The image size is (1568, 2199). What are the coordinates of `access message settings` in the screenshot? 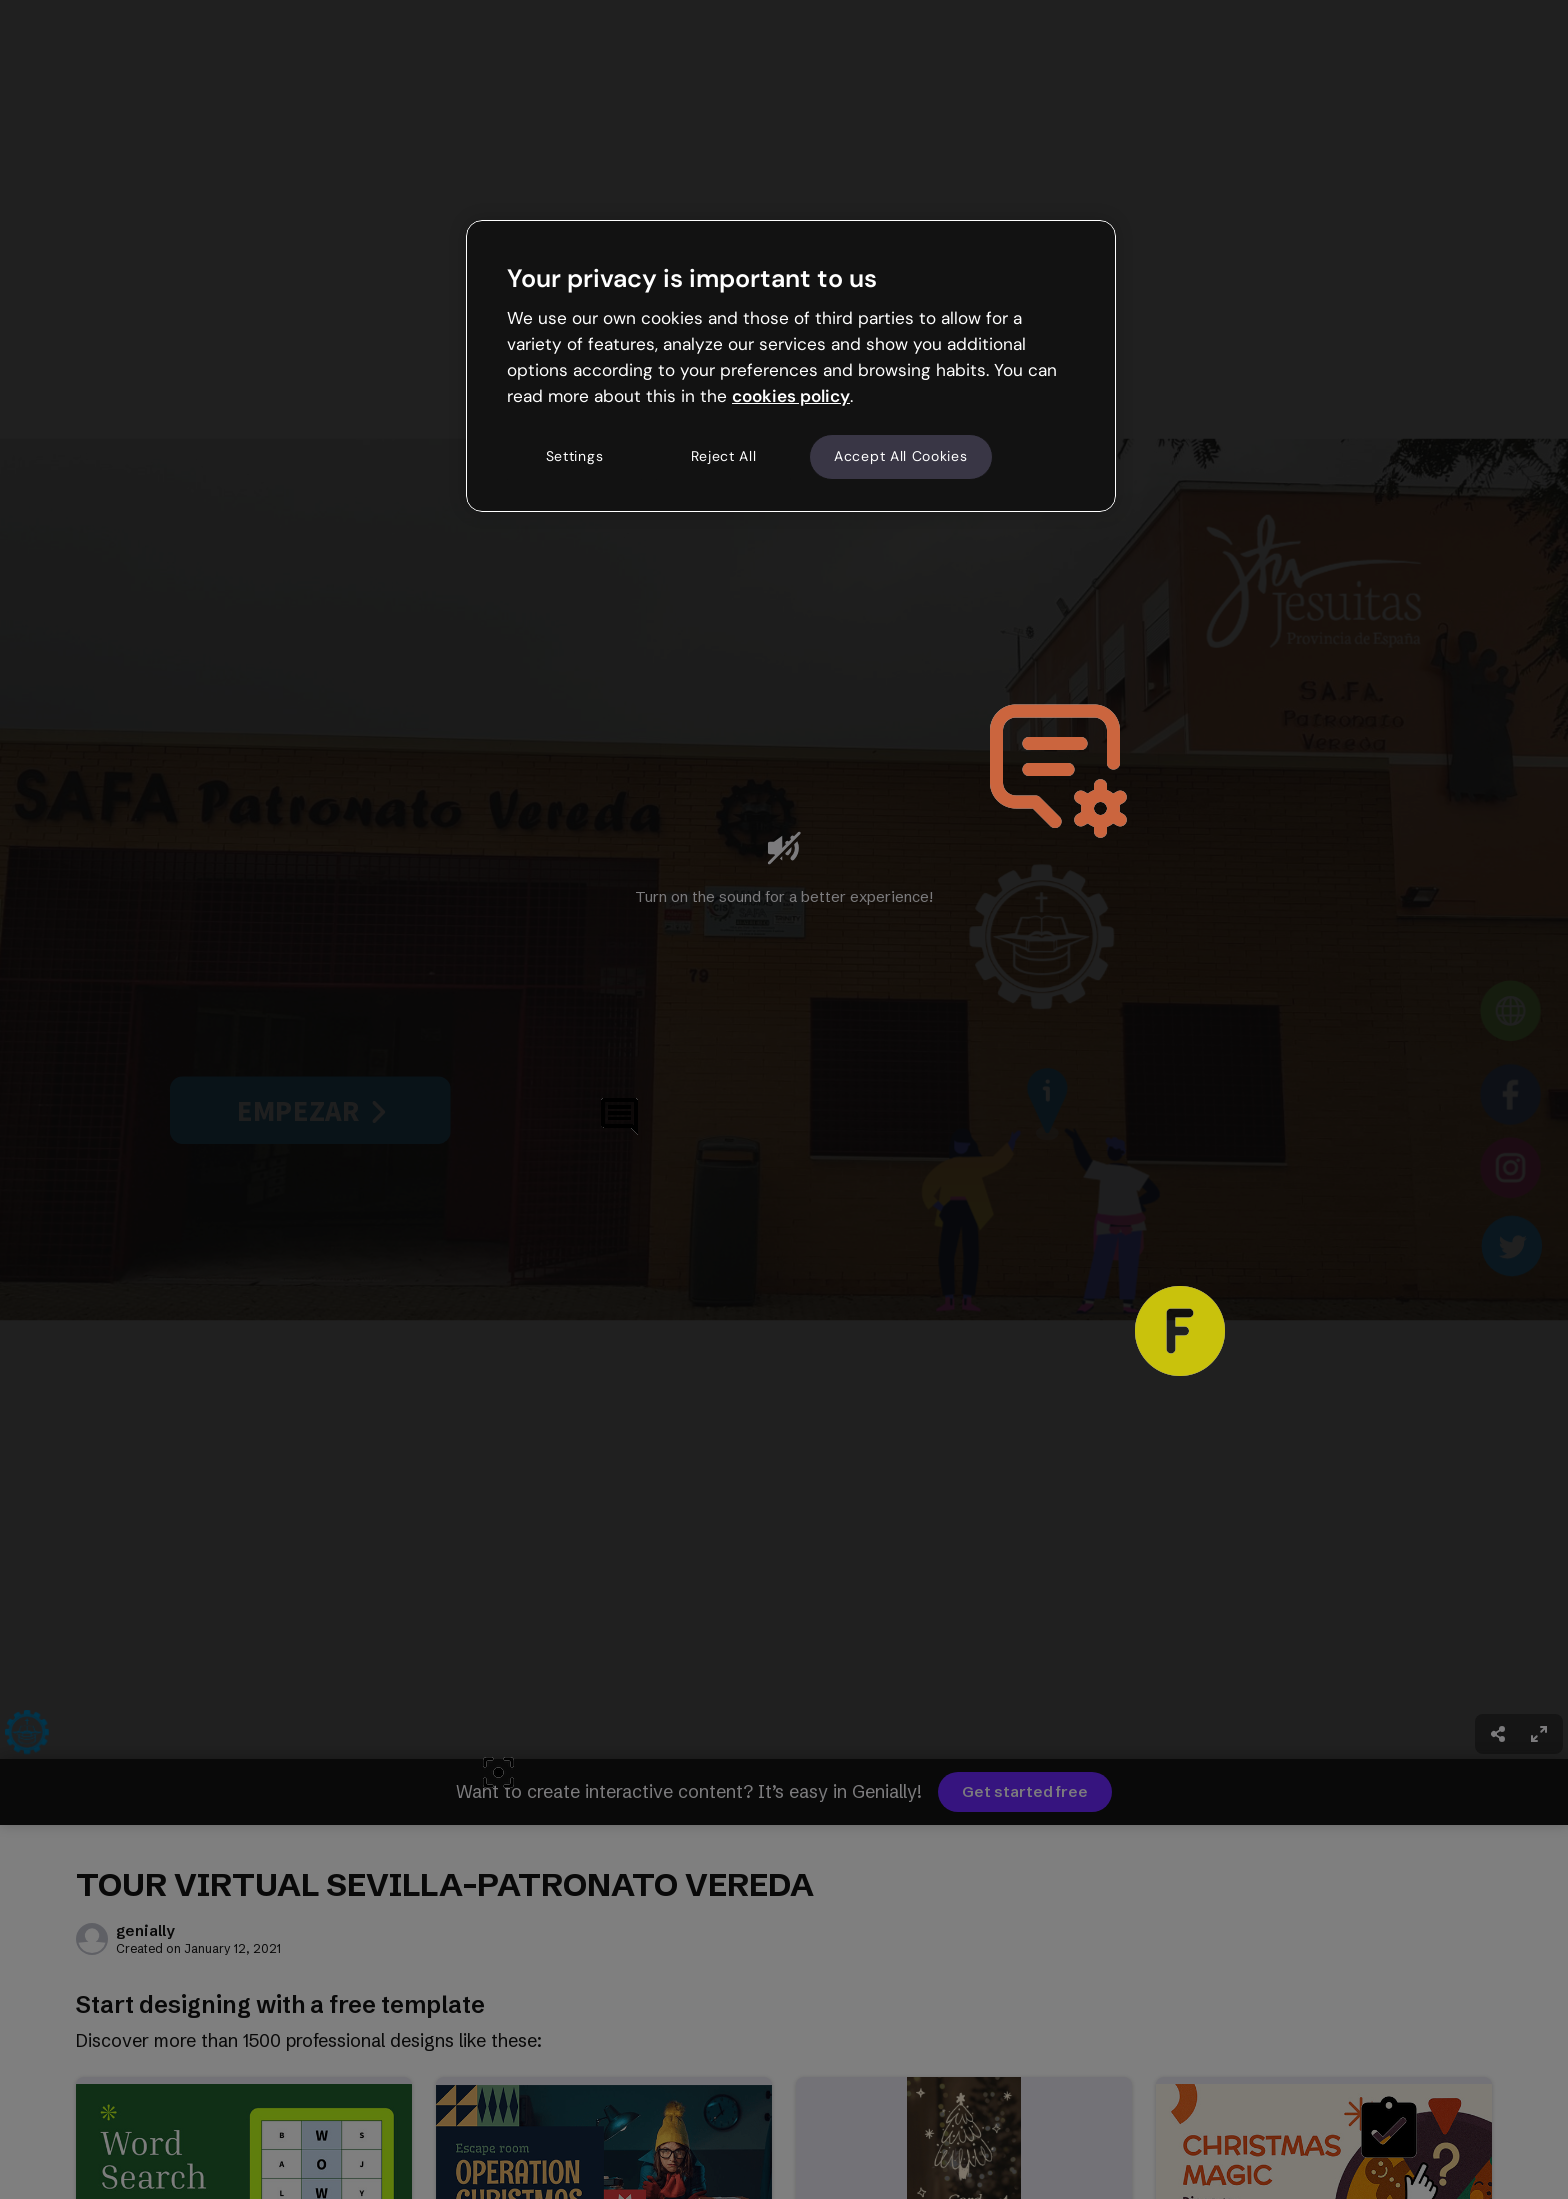 It's located at (1055, 763).